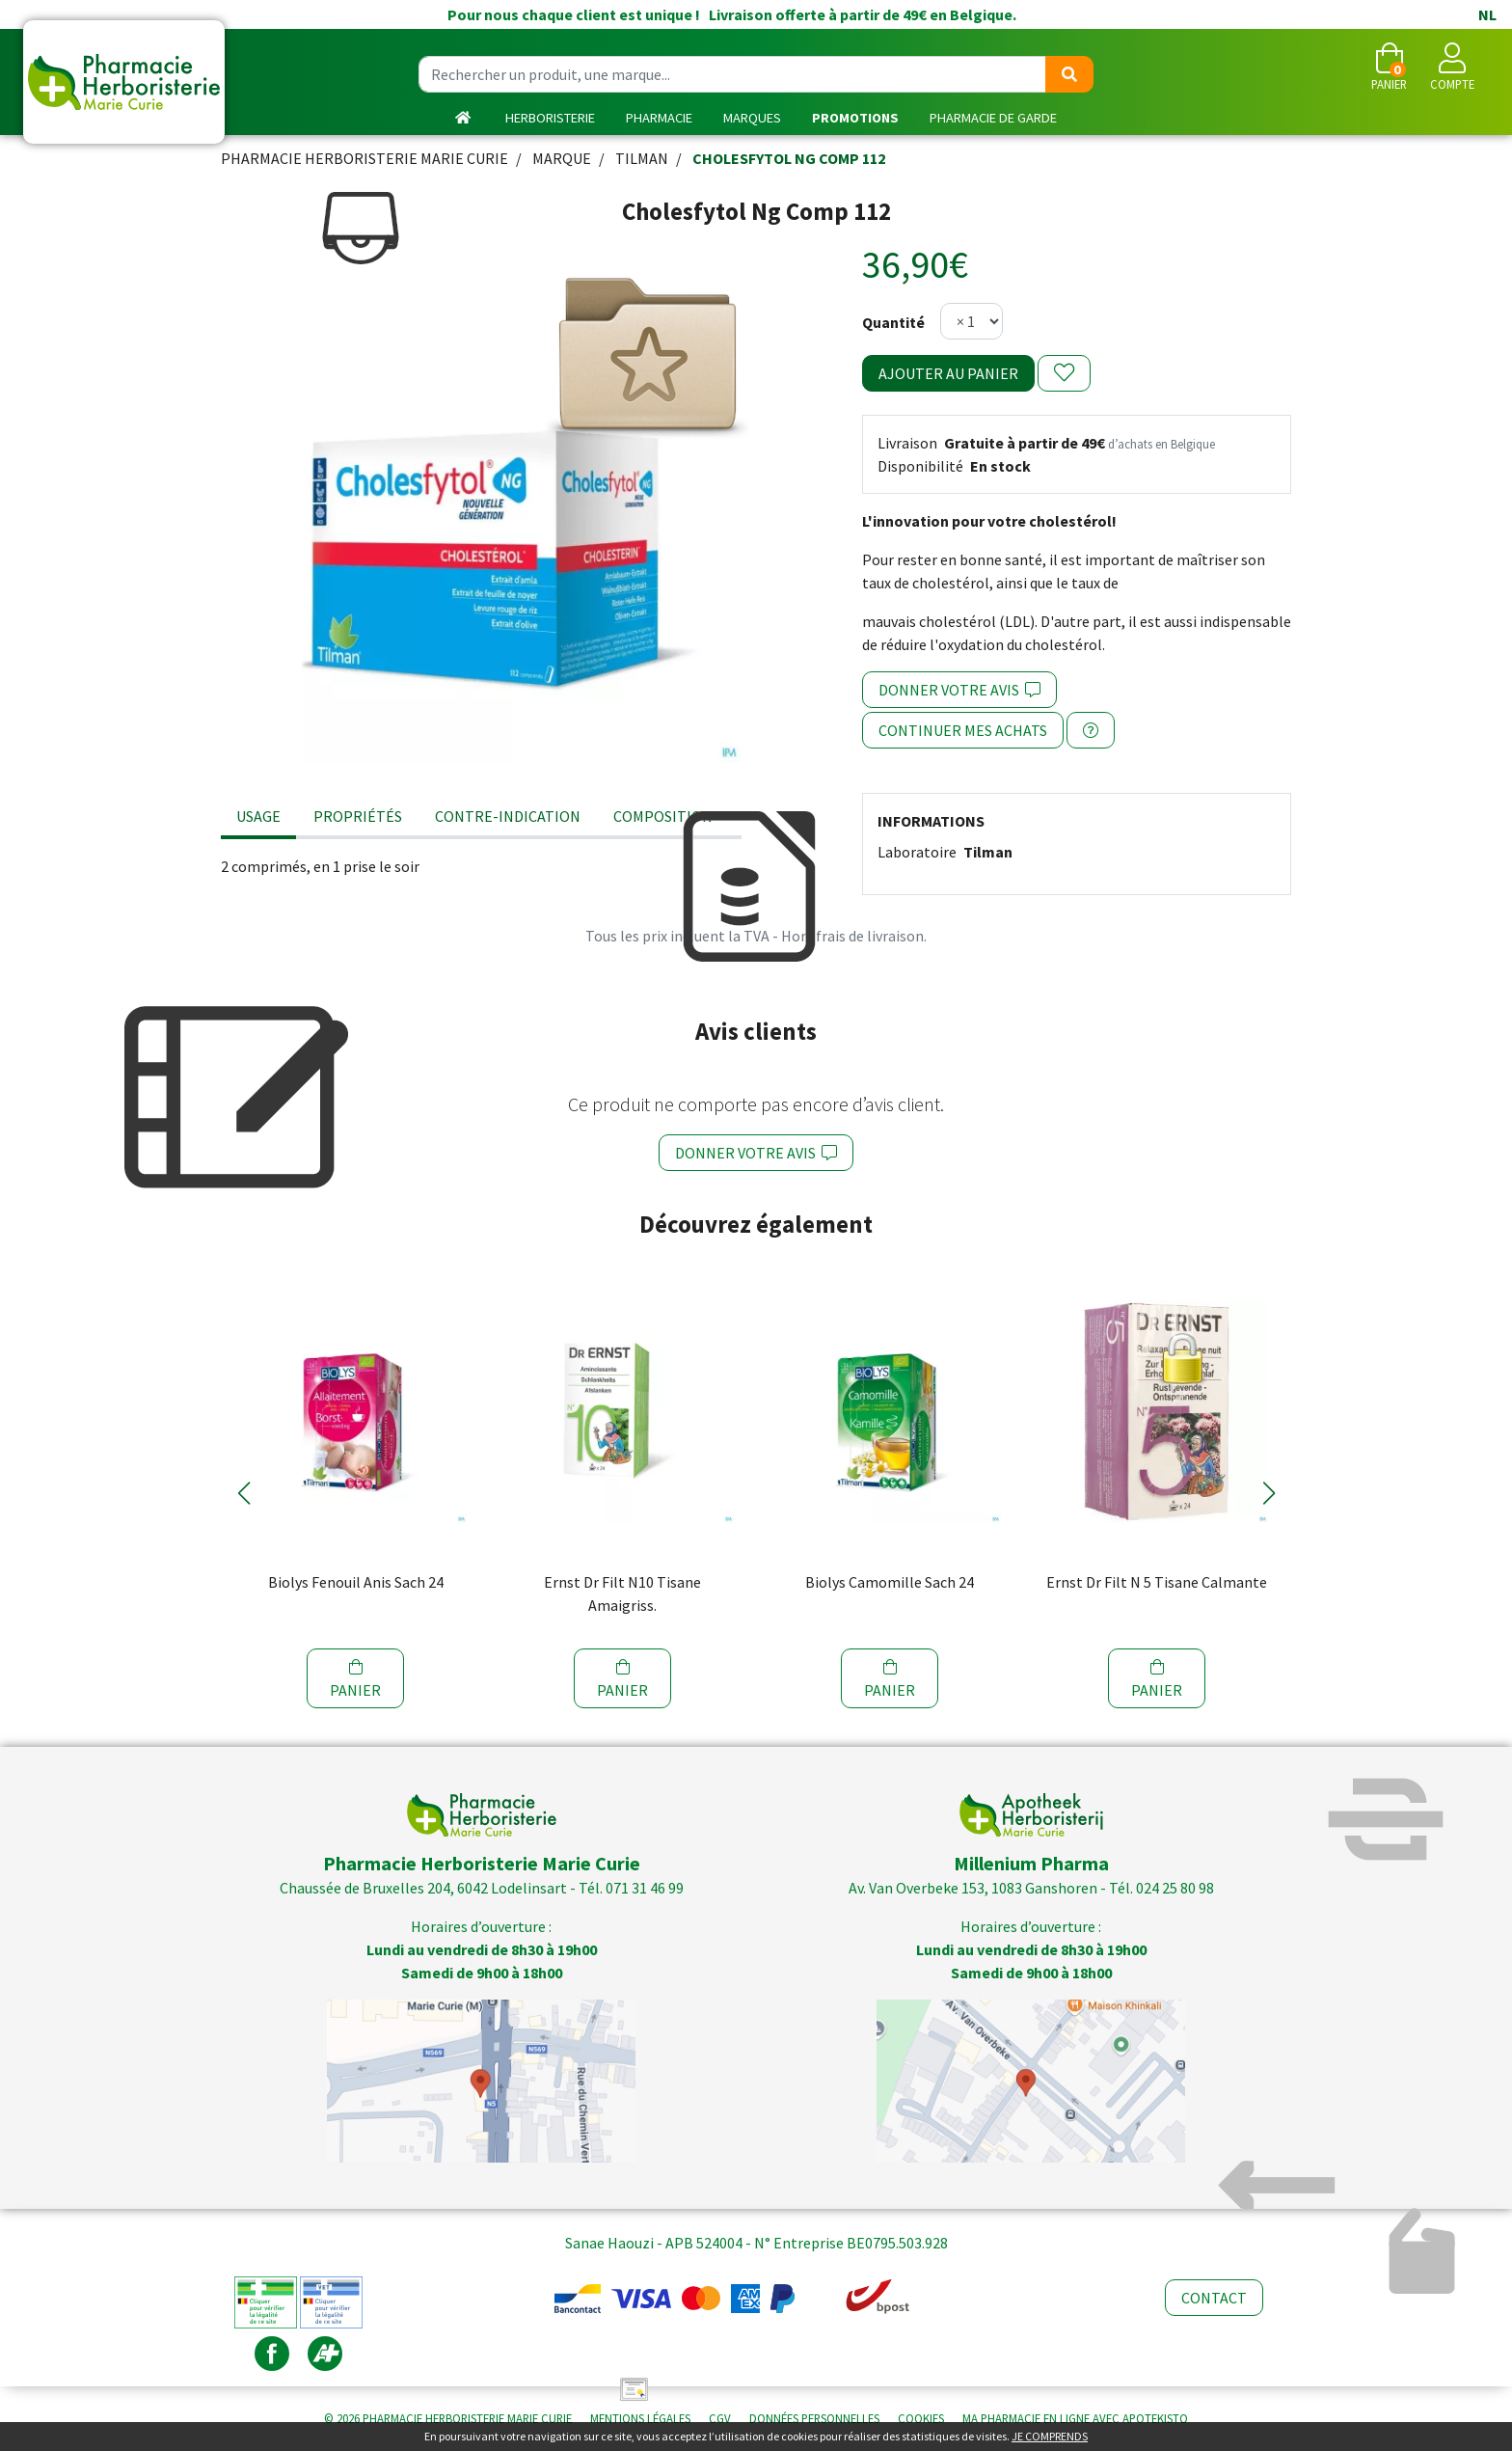  Describe the element at coordinates (1184, 1359) in the screenshot. I see `indicates content or settings are locked` at that location.